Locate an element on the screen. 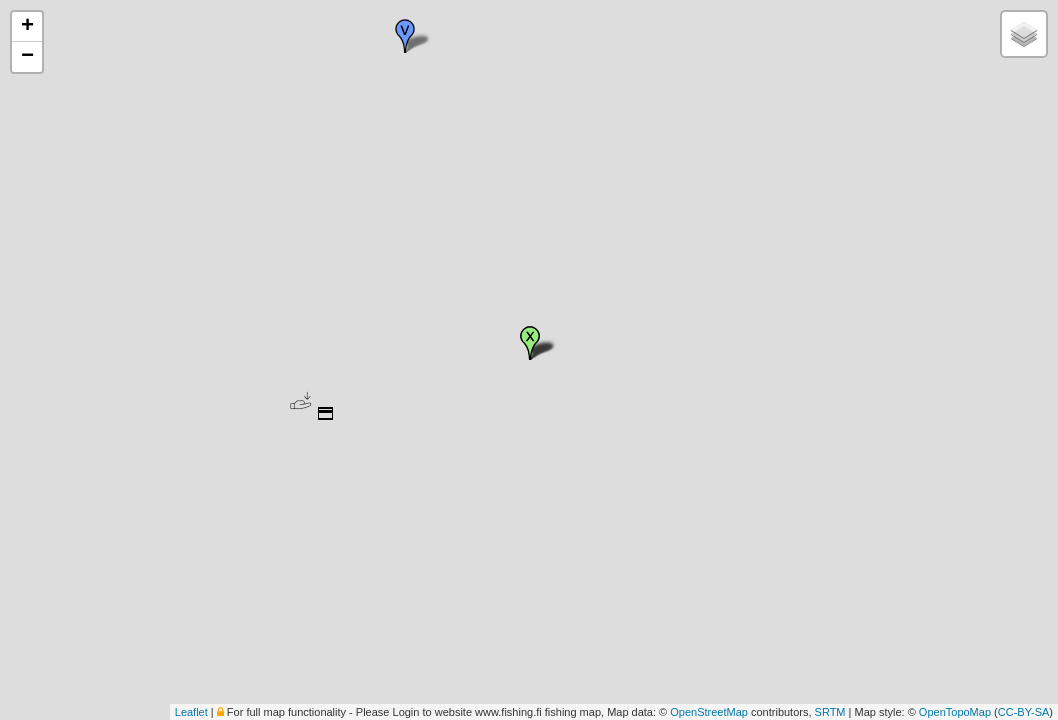 The image size is (1058, 720). receive or accept an incoming item is located at coordinates (301, 401).